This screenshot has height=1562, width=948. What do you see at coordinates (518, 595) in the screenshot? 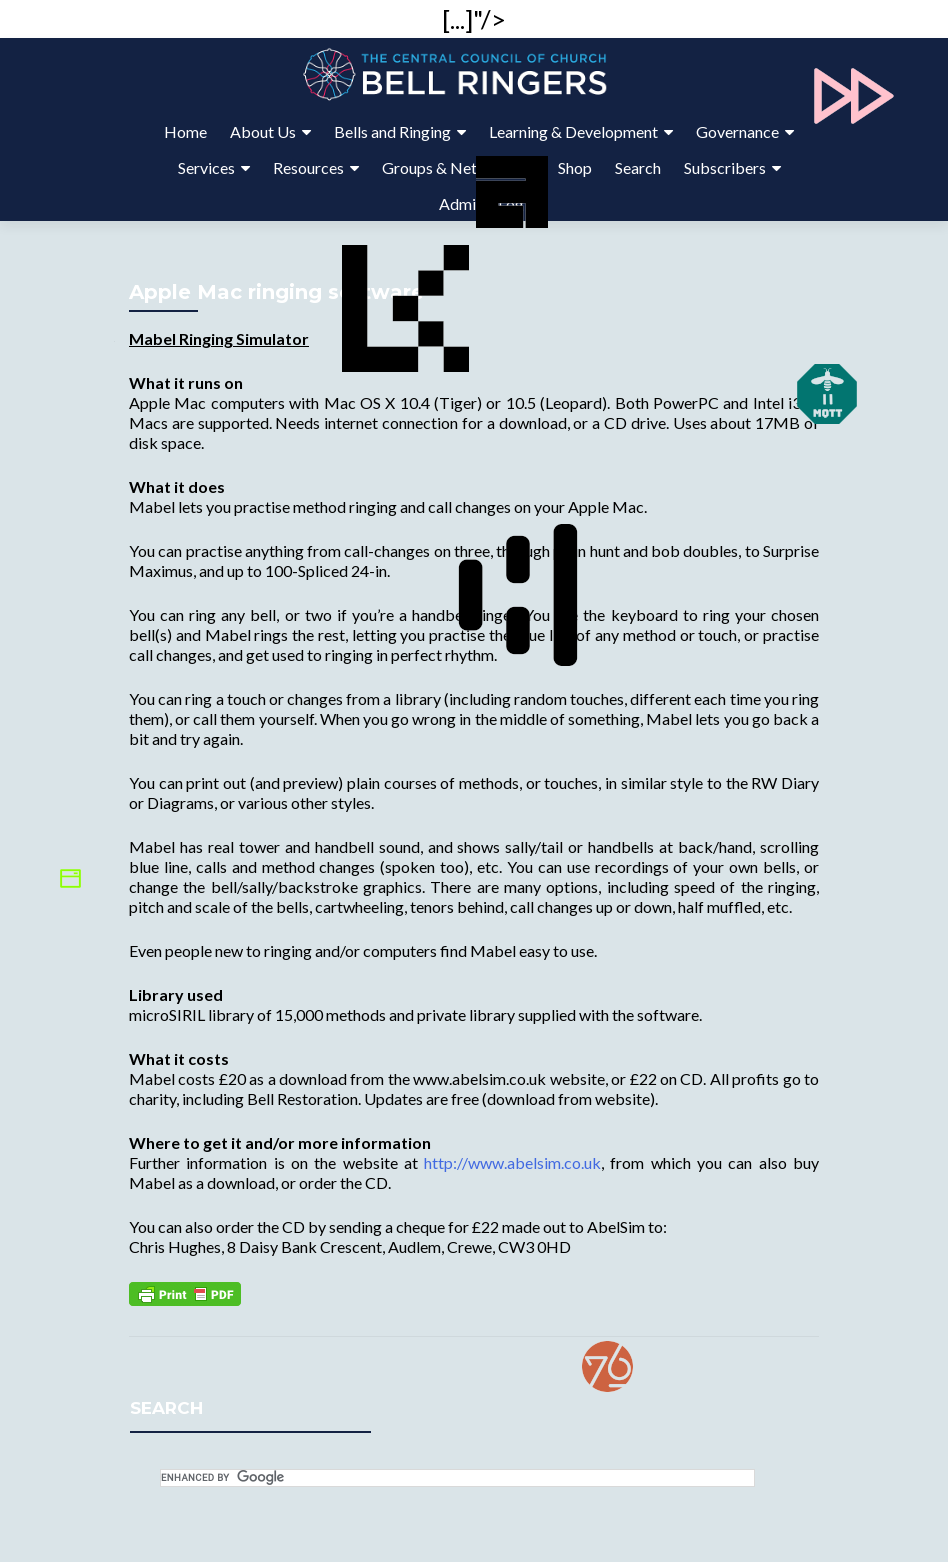
I see `open hyperskill learning platform` at bounding box center [518, 595].